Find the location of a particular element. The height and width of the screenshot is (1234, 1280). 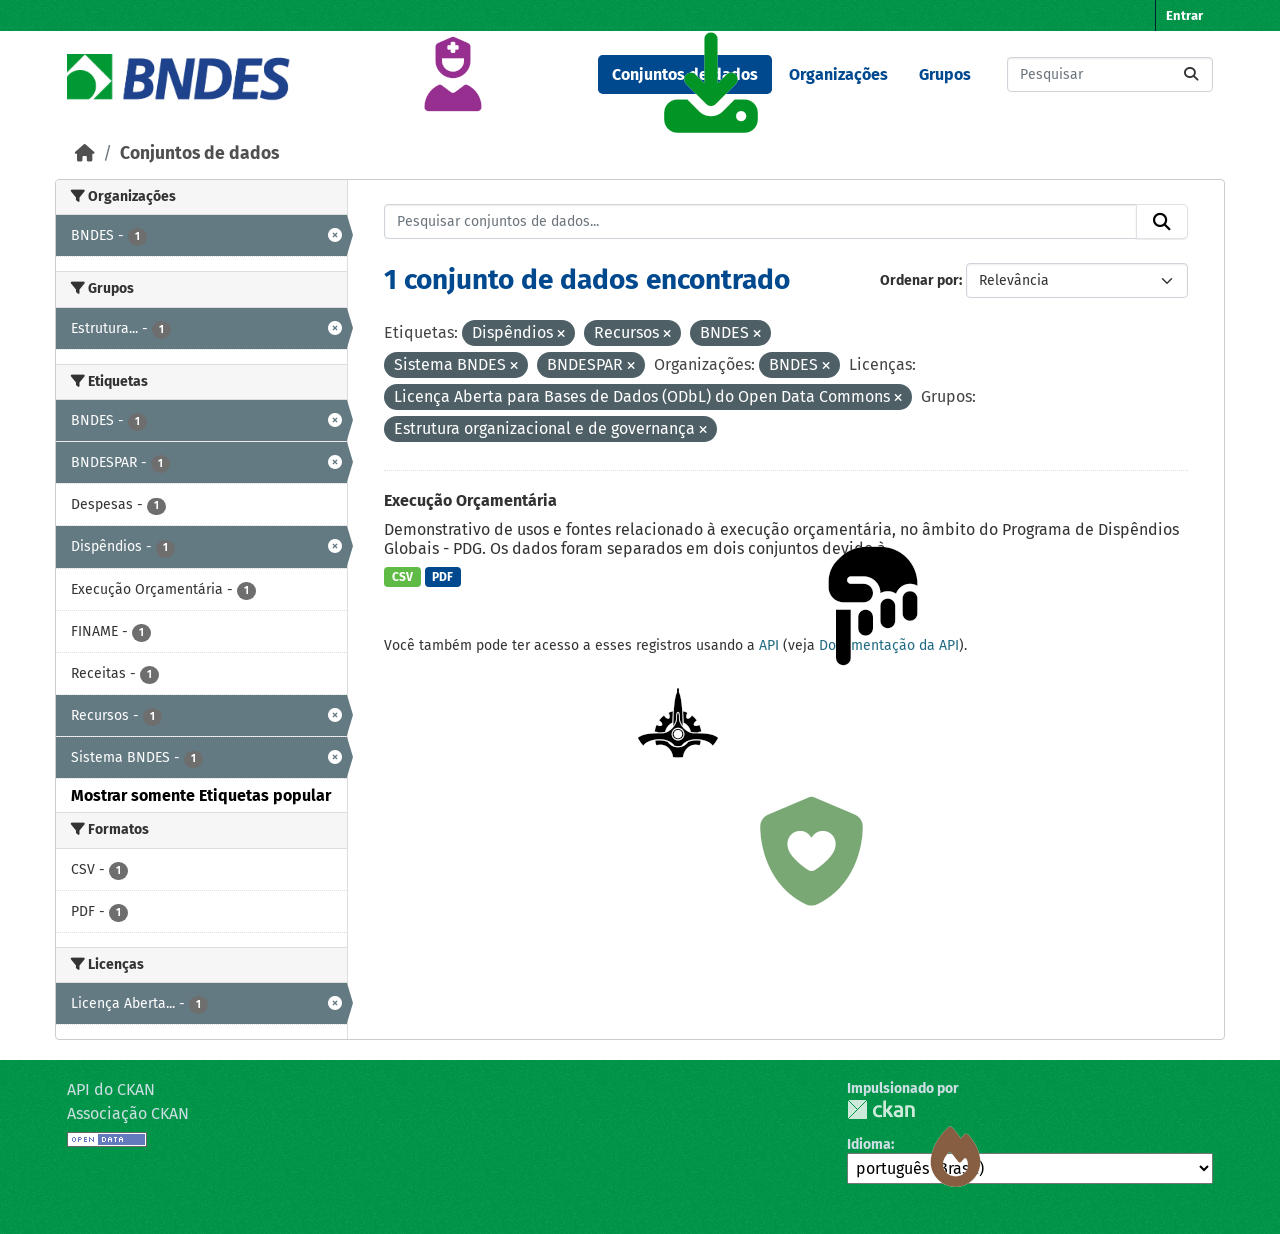

scroll down or view content below is located at coordinates (873, 606).